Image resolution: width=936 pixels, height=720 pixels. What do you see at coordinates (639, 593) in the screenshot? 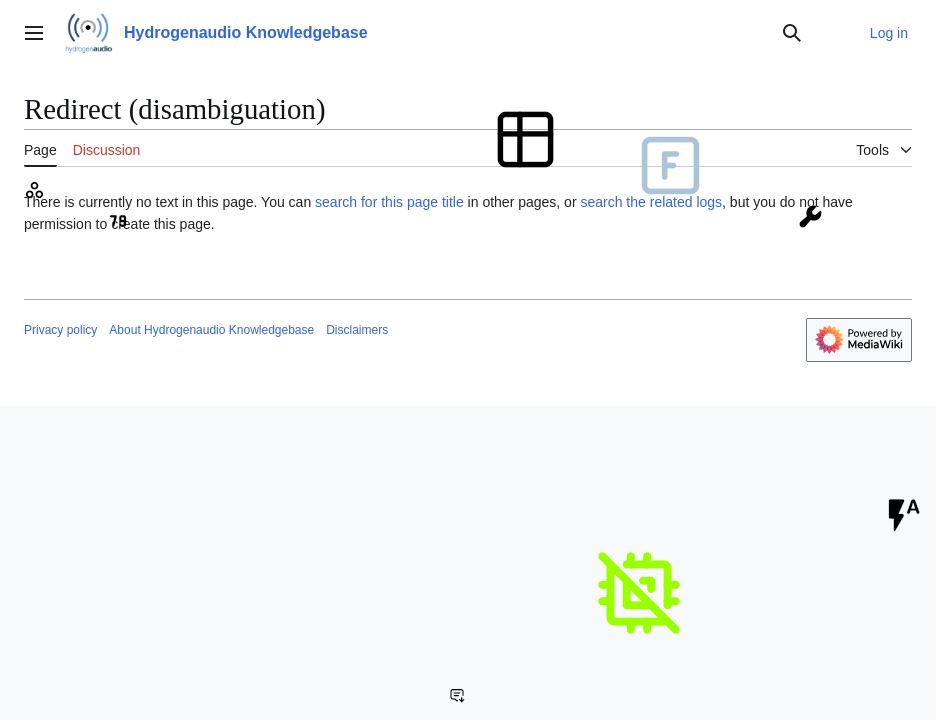
I see `indicates processor or CPU is disabled` at bounding box center [639, 593].